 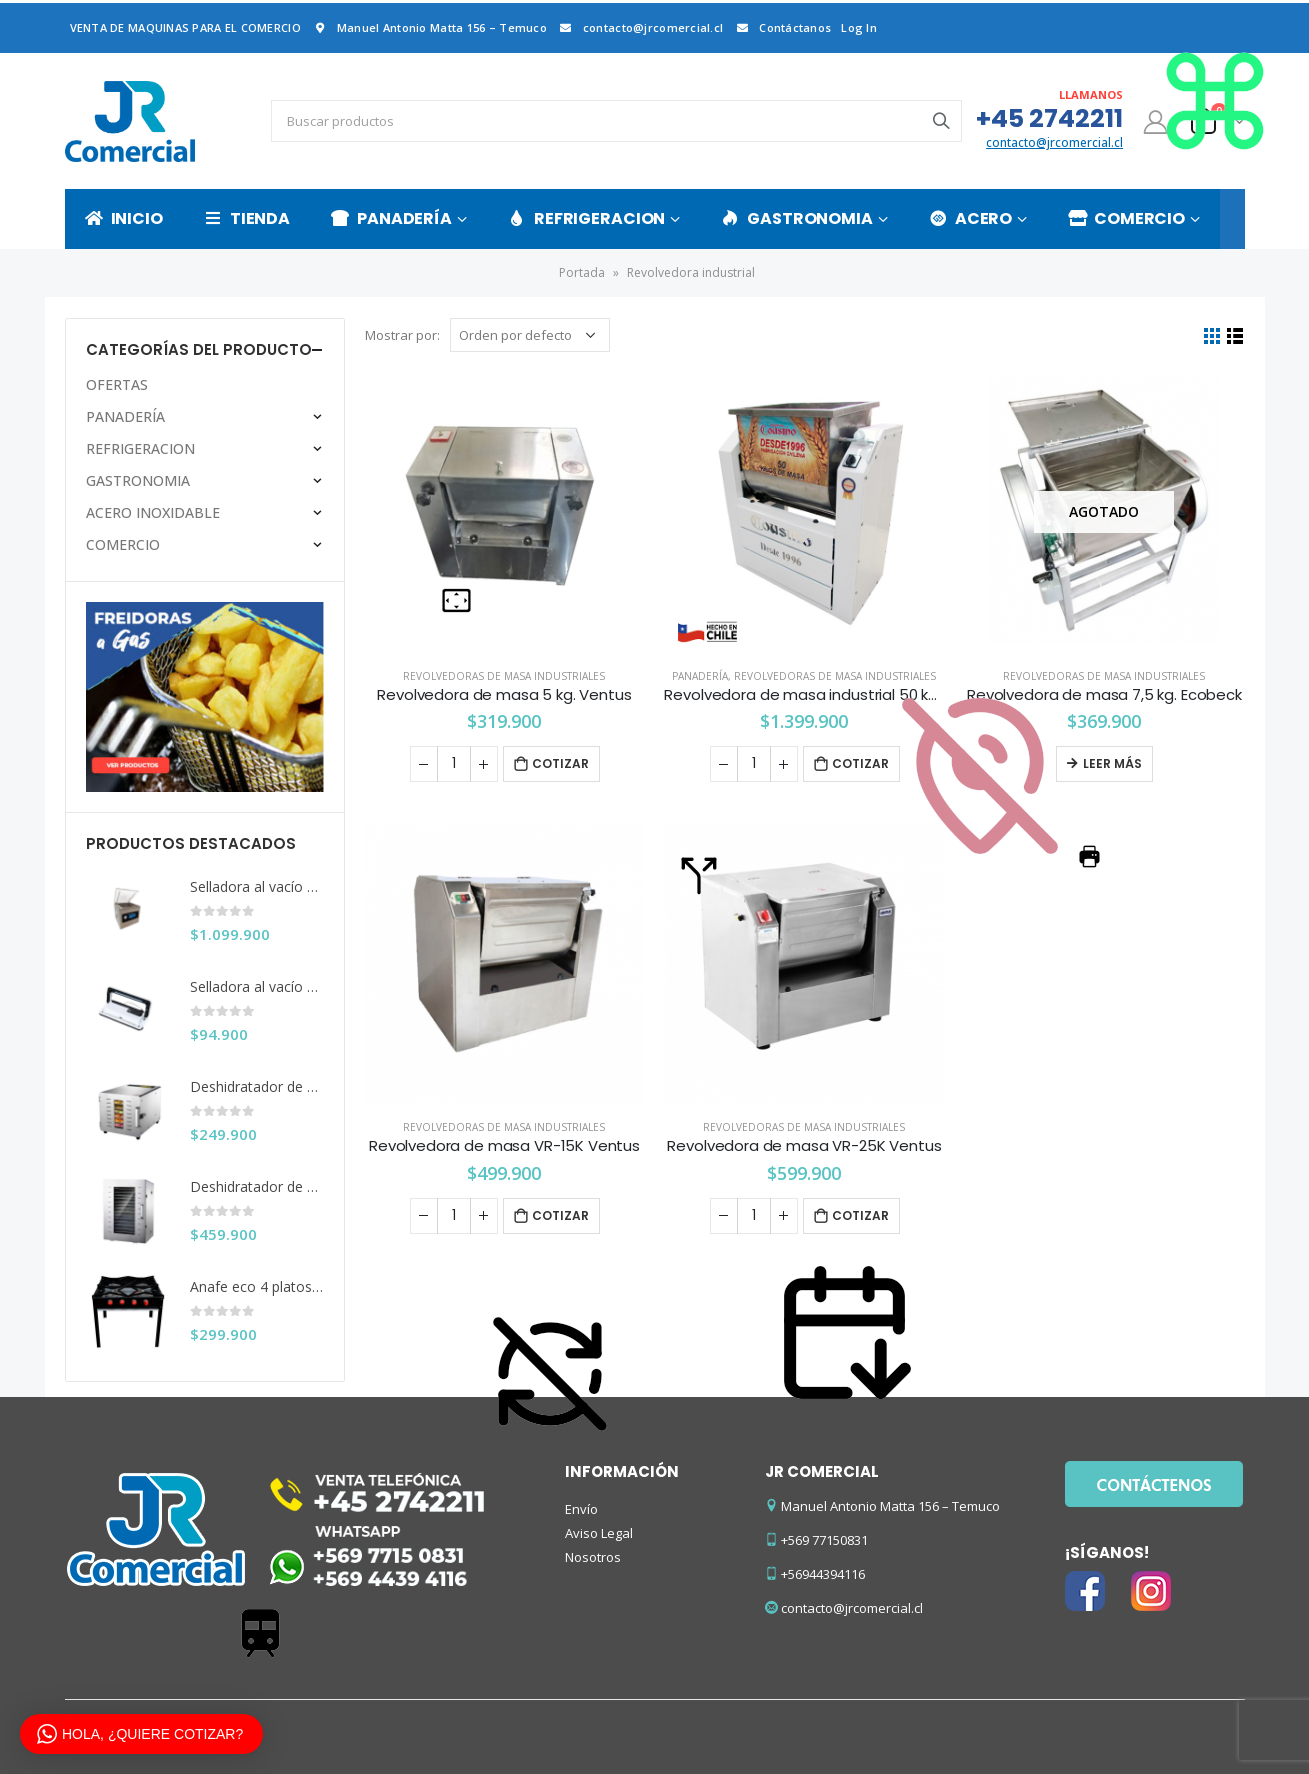 I want to click on split content into multiple paths, so click(x=699, y=875).